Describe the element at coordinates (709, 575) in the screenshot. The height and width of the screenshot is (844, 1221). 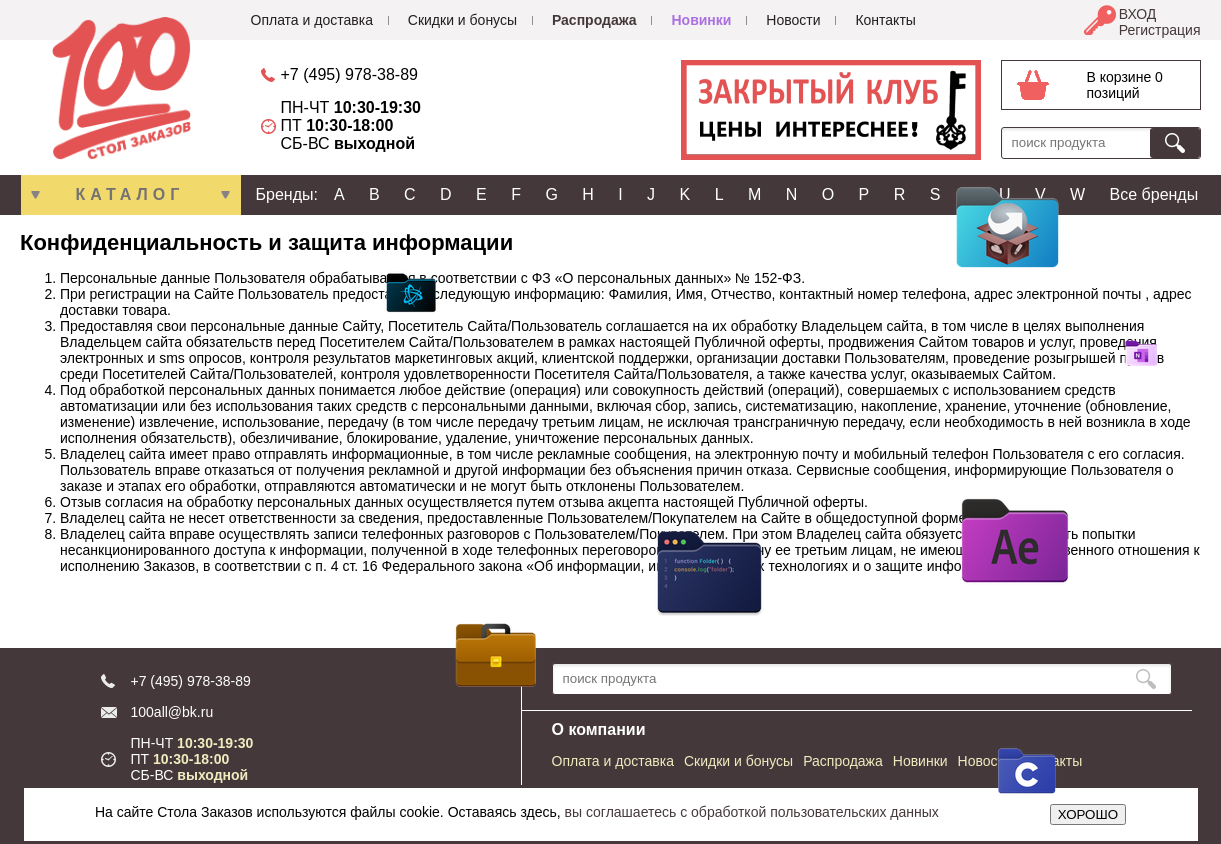
I see `open programming projects folder` at that location.